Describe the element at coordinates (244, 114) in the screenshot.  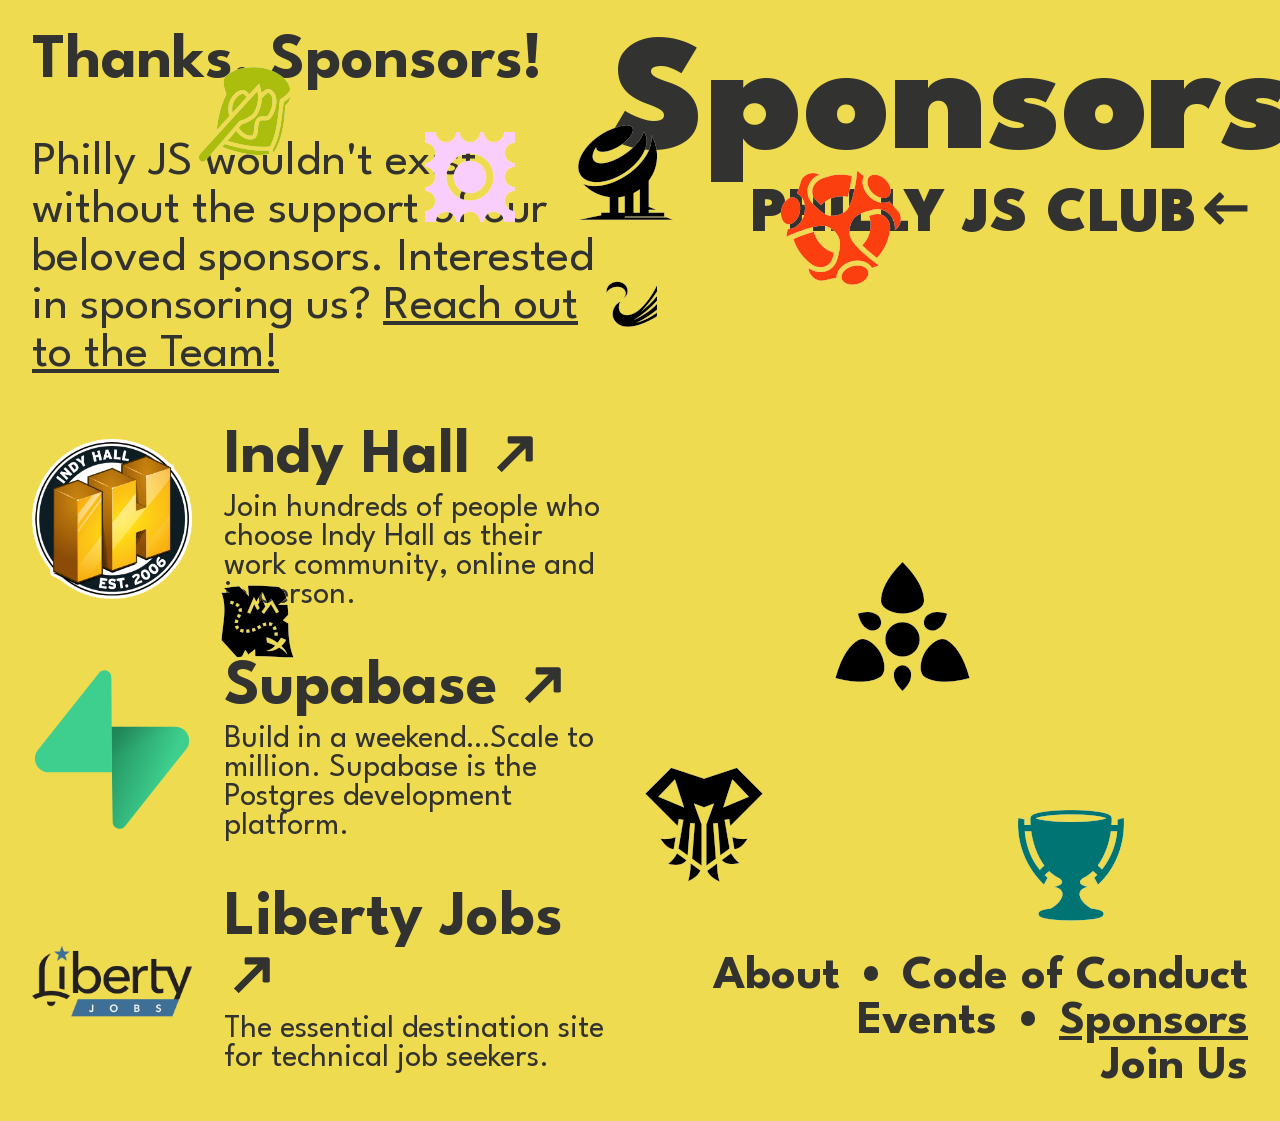
I see `breakfast or food-related game item` at that location.